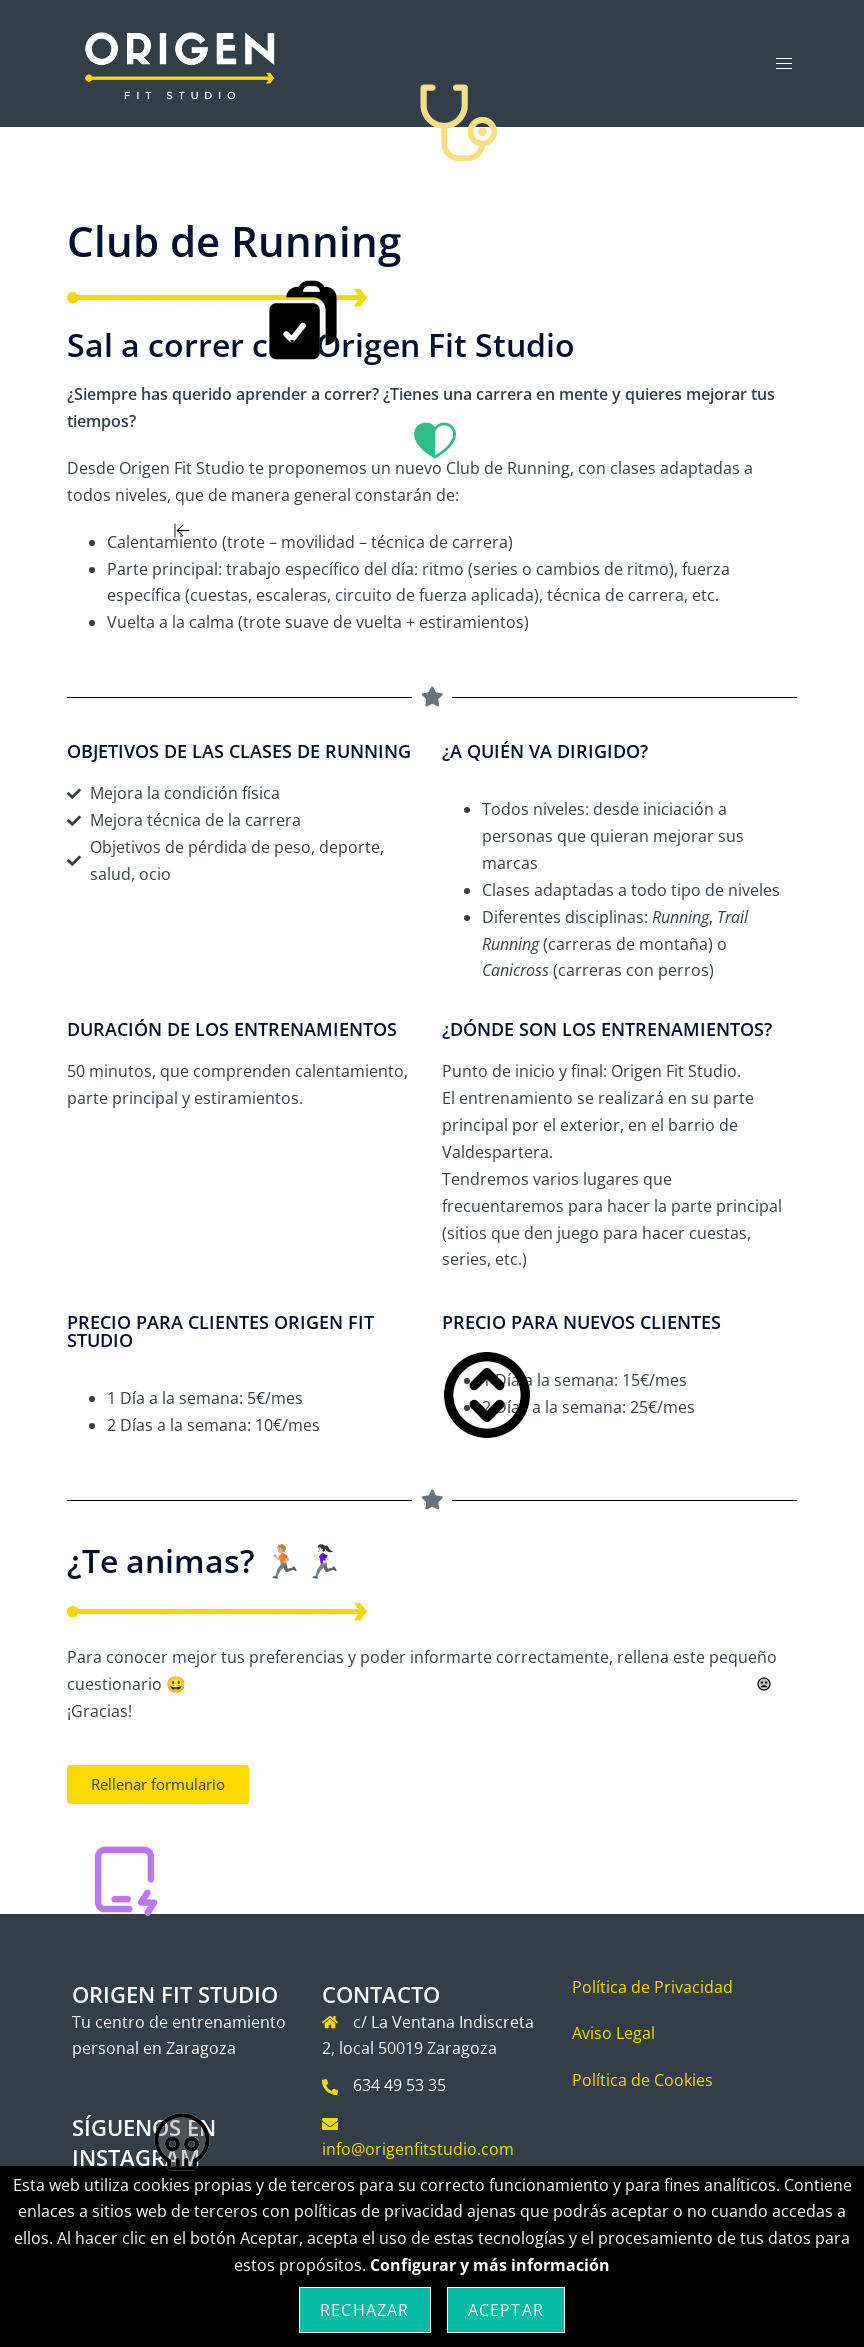 This screenshot has height=2347, width=864. What do you see at coordinates (435, 439) in the screenshot?
I see `indicates partial like or favorite status` at bounding box center [435, 439].